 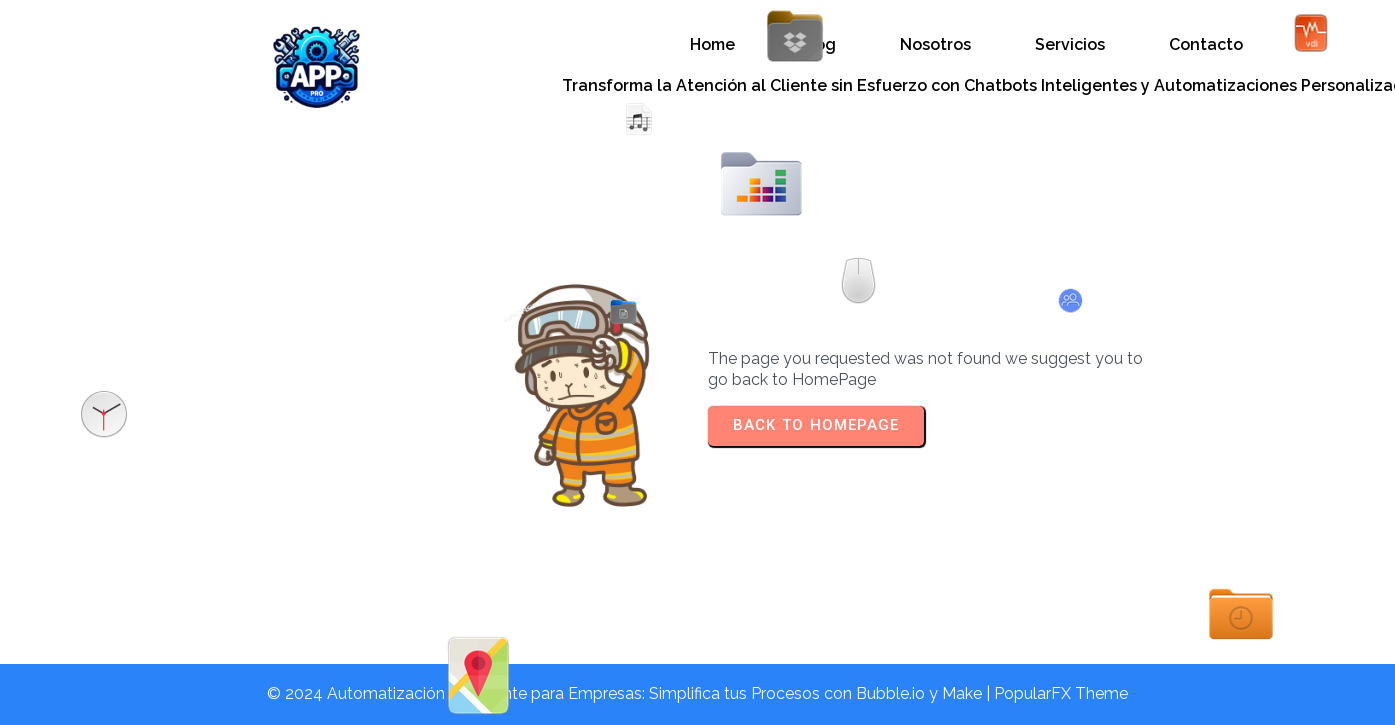 What do you see at coordinates (1070, 300) in the screenshot?
I see `access user account settings` at bounding box center [1070, 300].